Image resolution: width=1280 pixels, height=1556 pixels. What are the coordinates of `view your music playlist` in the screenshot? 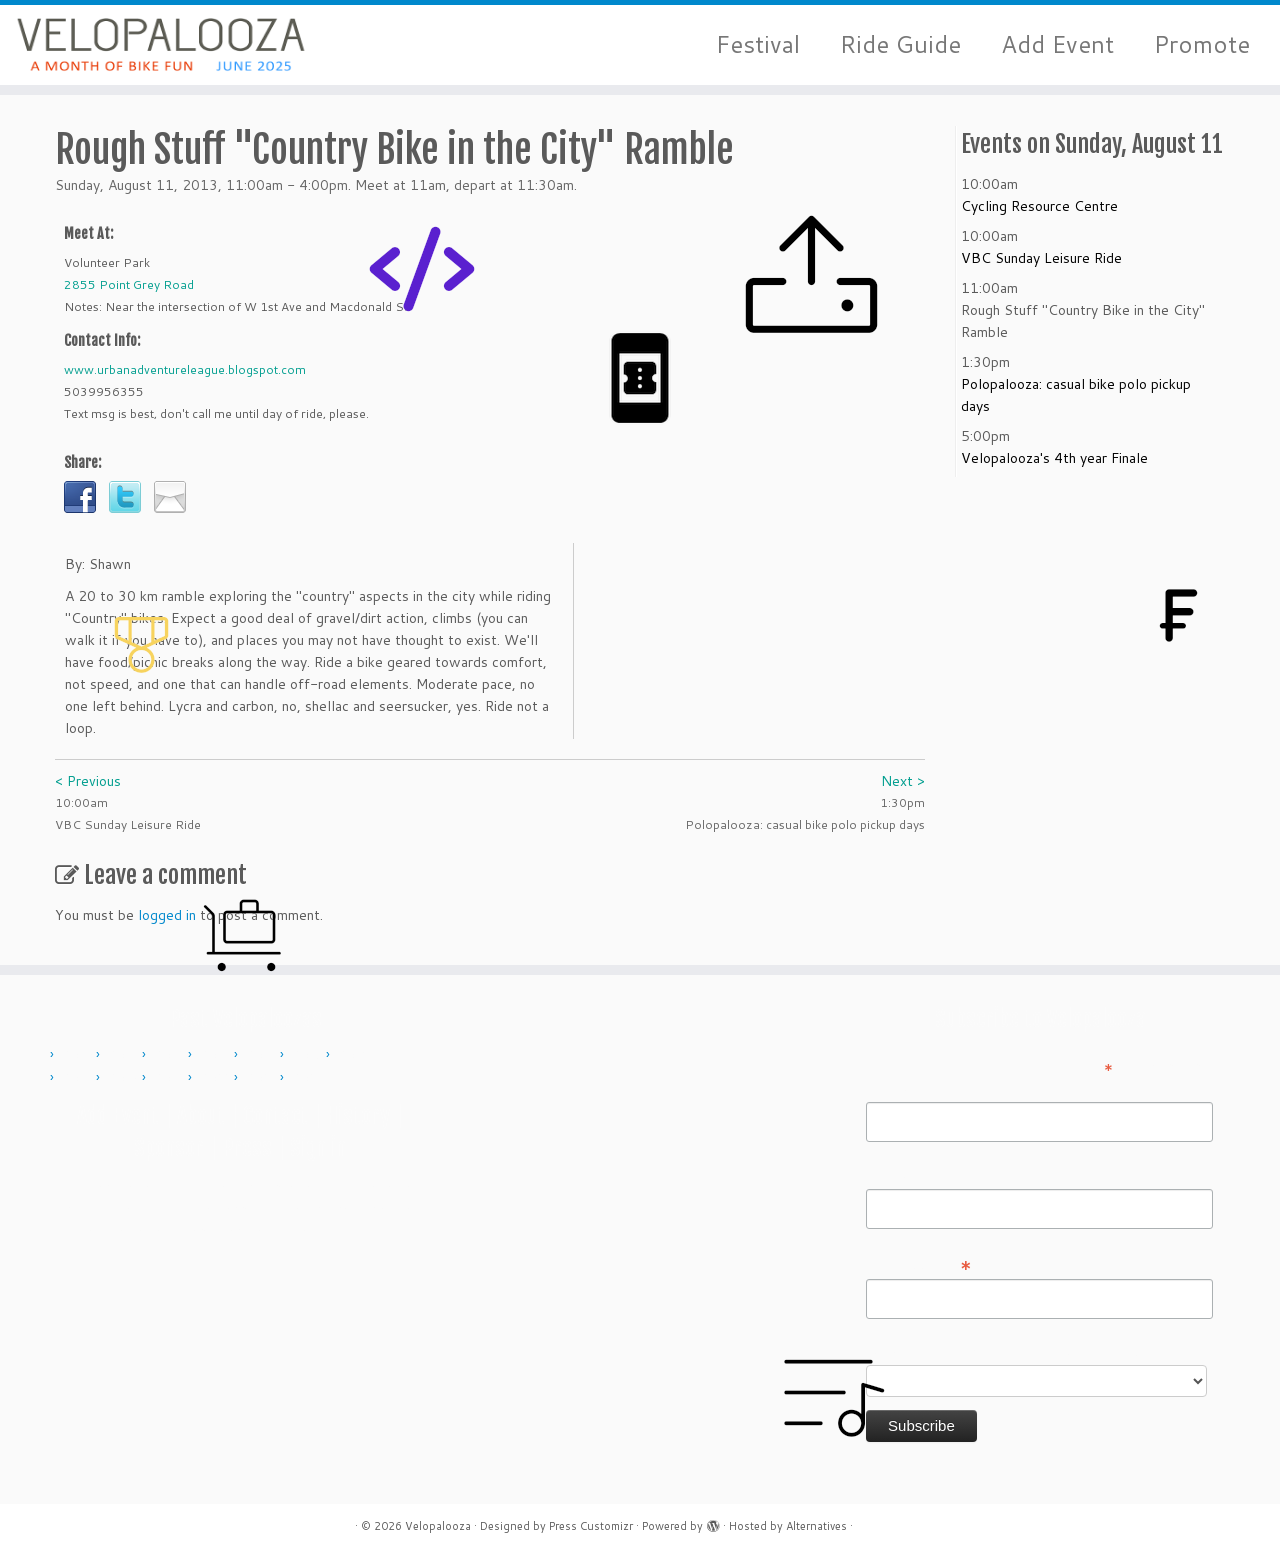 It's located at (828, 1392).